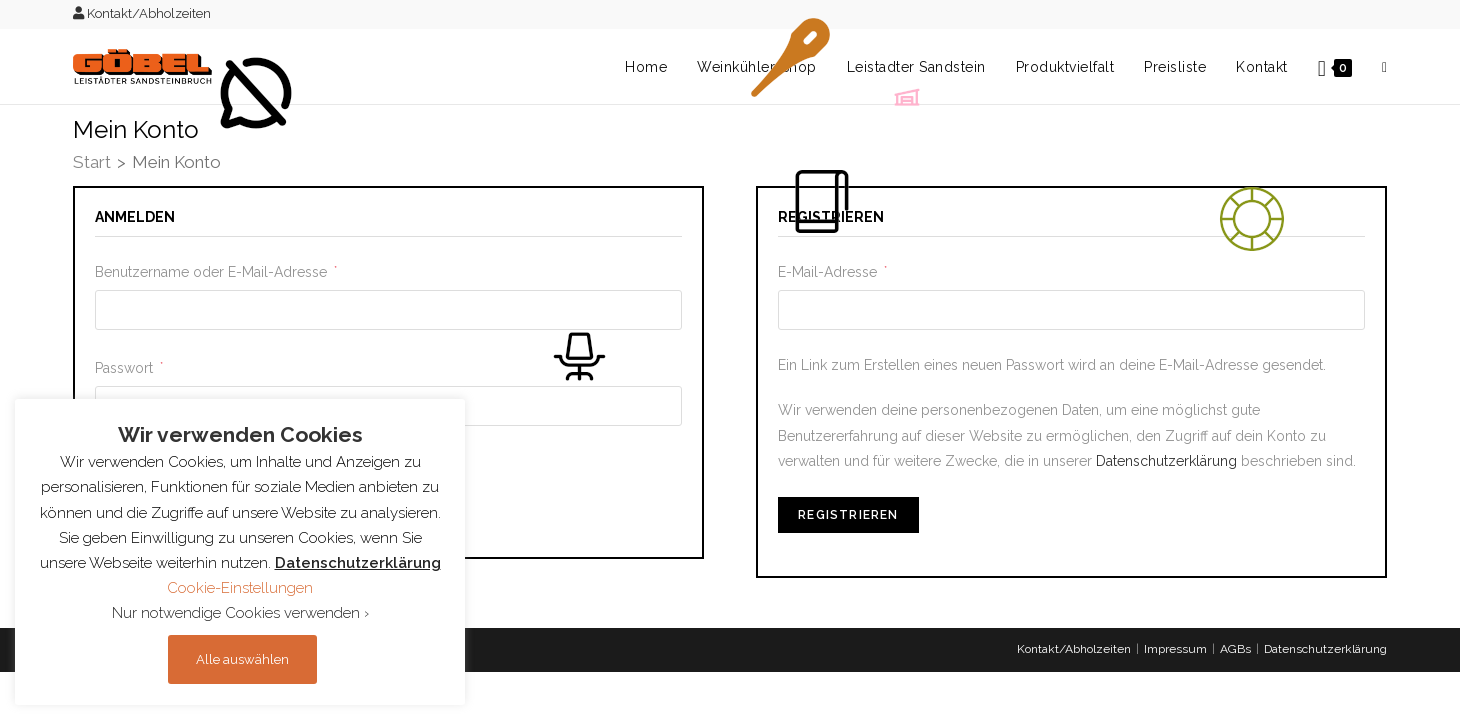  I want to click on view towel or linen amenities, so click(819, 201).